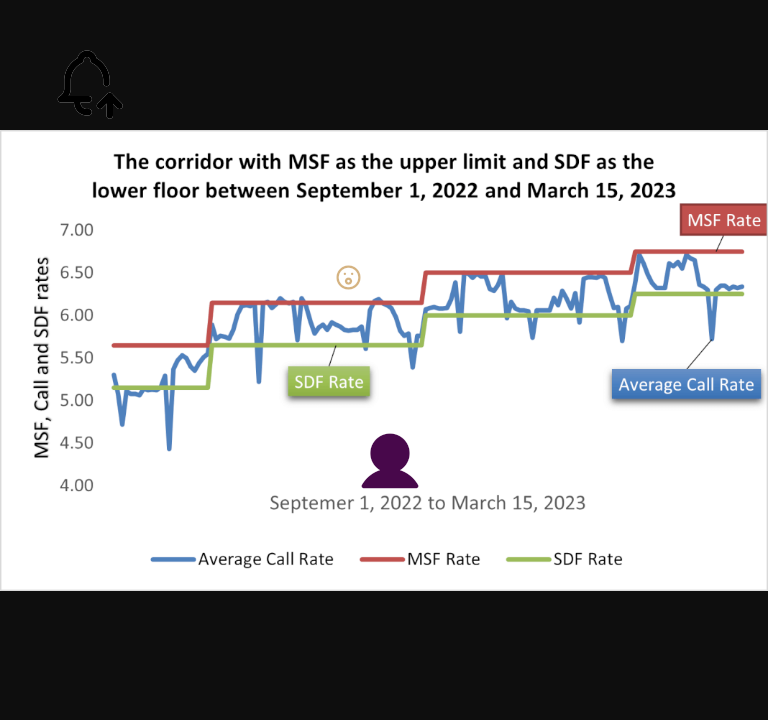  What do you see at coordinates (348, 277) in the screenshot?
I see `react with surprise to a message or post` at bounding box center [348, 277].